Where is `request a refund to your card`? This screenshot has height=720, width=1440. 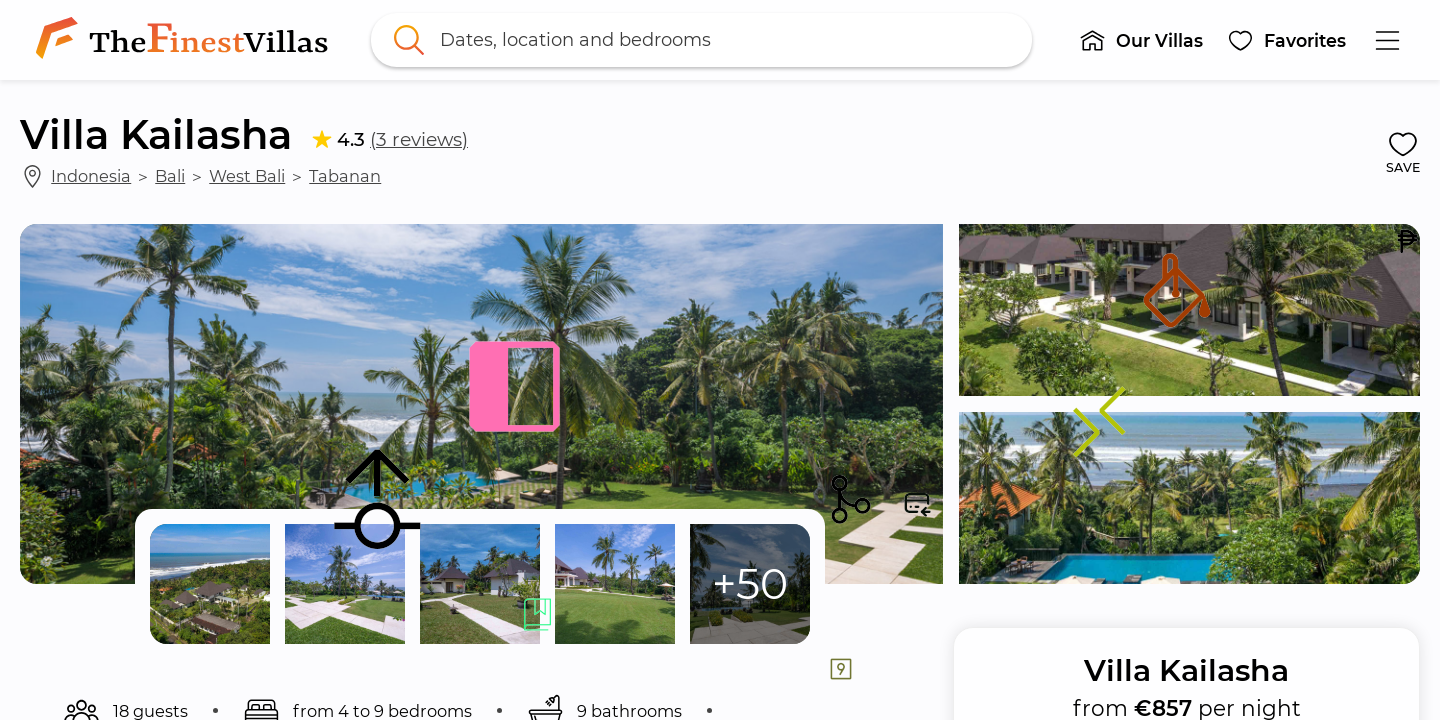 request a refund to your card is located at coordinates (917, 503).